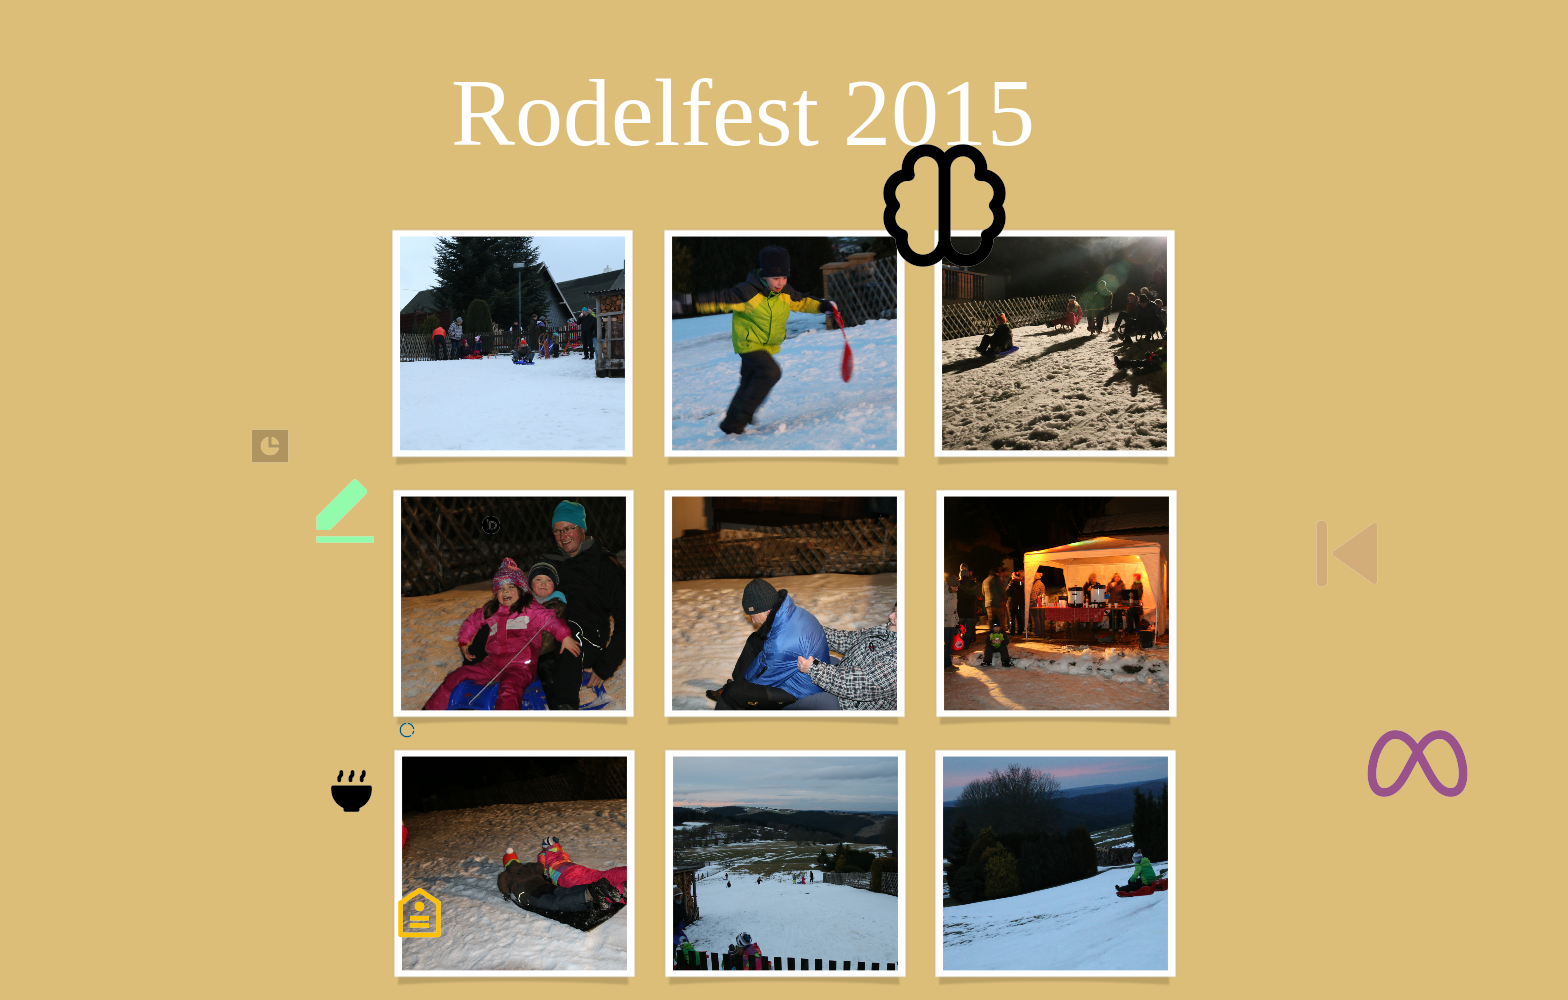  I want to click on Meta company logo, so click(1417, 763).